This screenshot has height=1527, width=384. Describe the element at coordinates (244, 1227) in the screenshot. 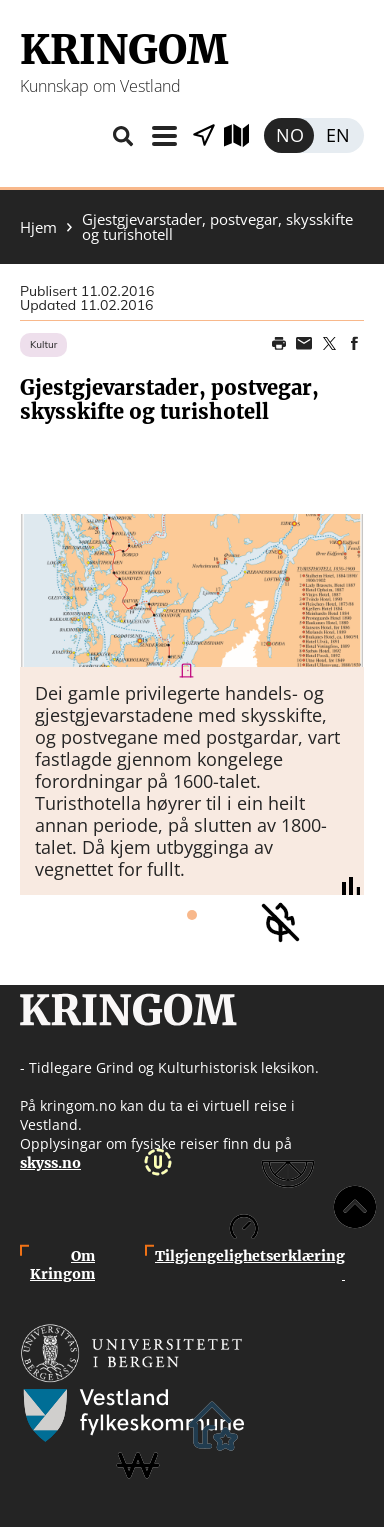

I see `test internet connection speed` at that location.